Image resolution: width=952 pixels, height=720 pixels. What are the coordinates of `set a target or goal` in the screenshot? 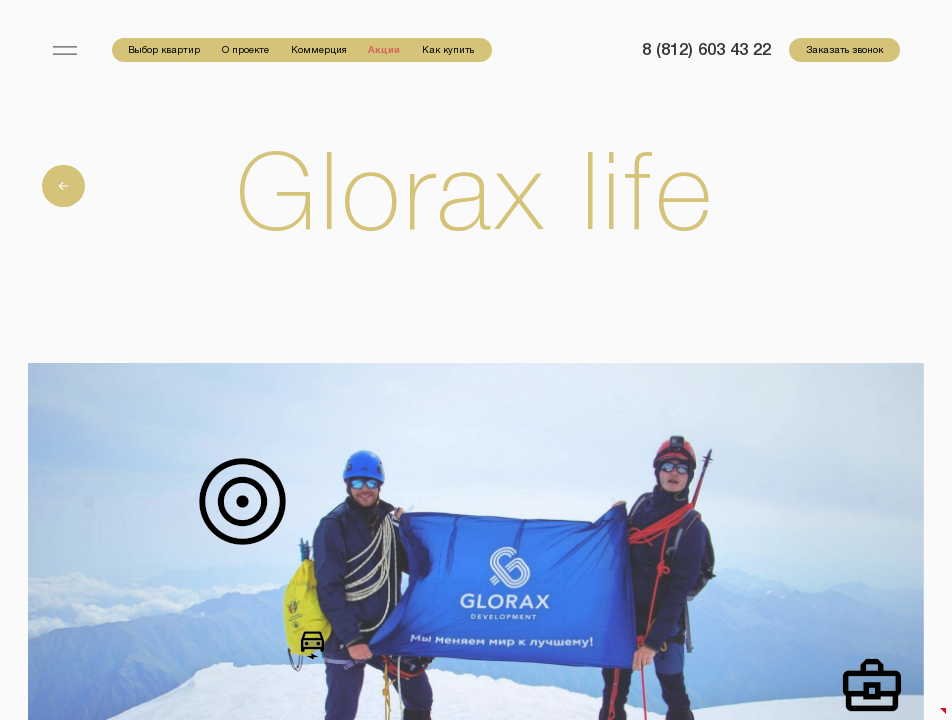 It's located at (242, 501).